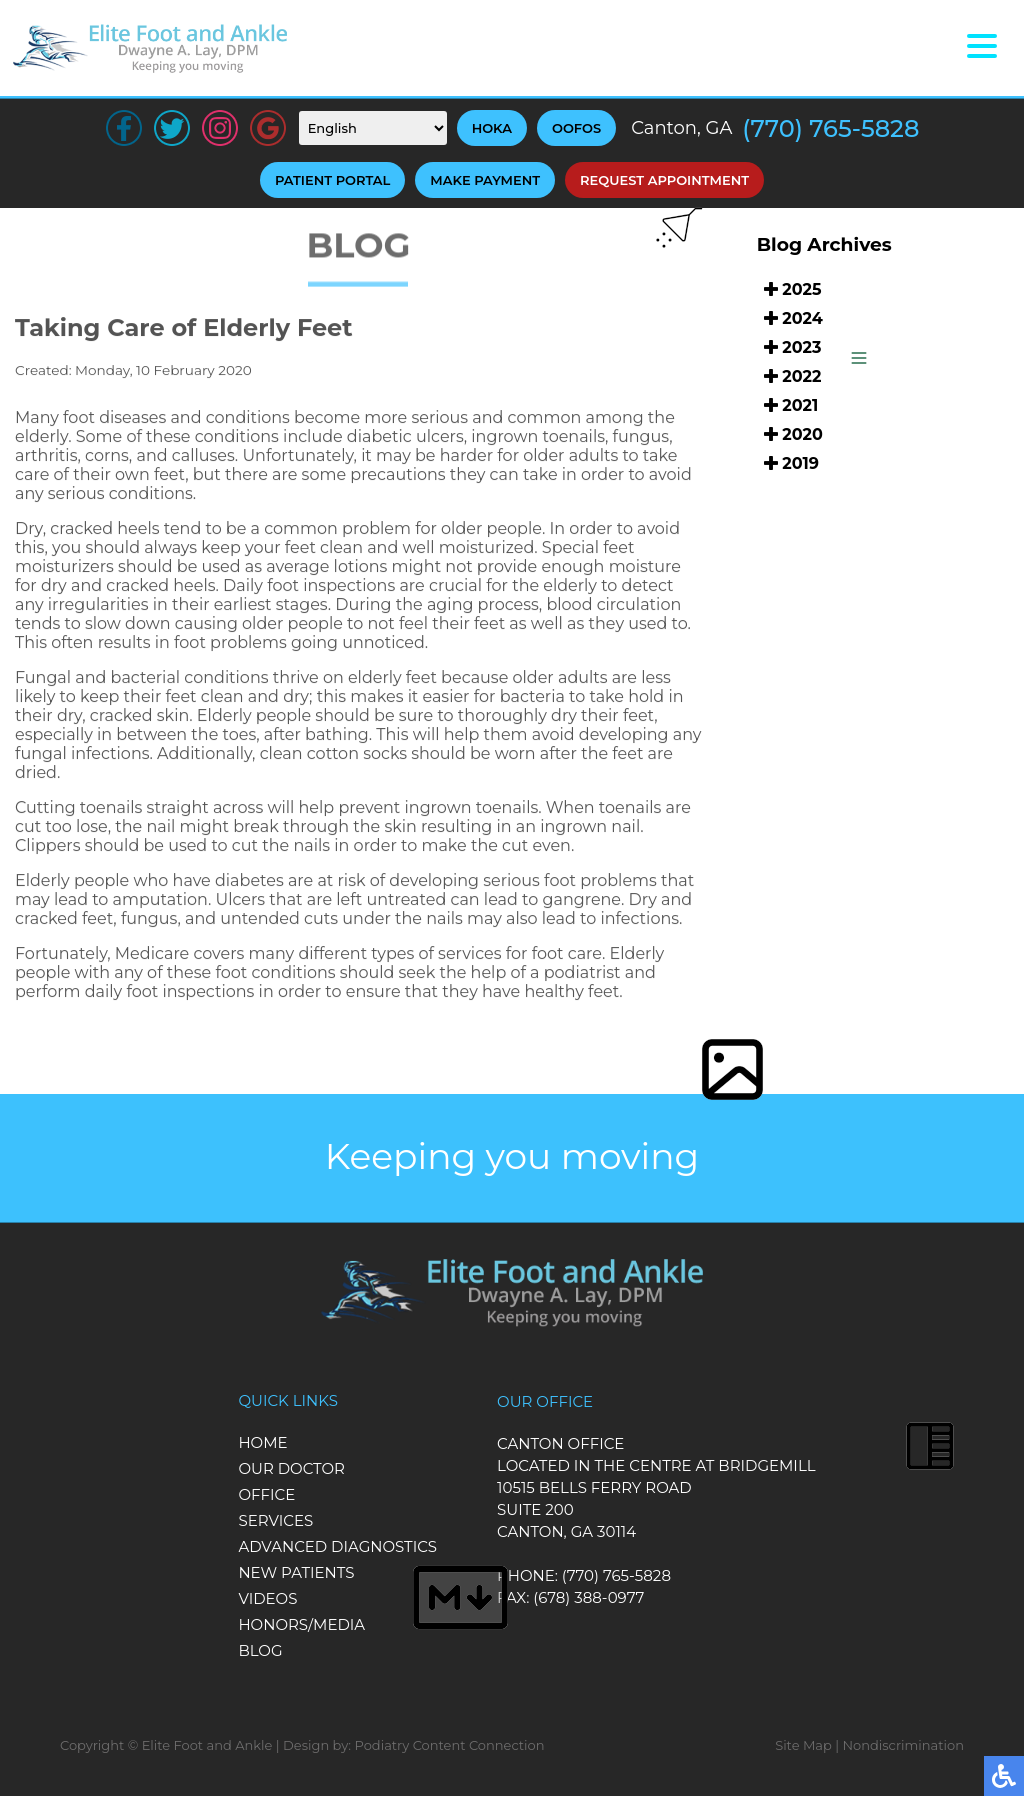 Image resolution: width=1024 pixels, height=1796 pixels. I want to click on view image or photo, so click(732, 1069).